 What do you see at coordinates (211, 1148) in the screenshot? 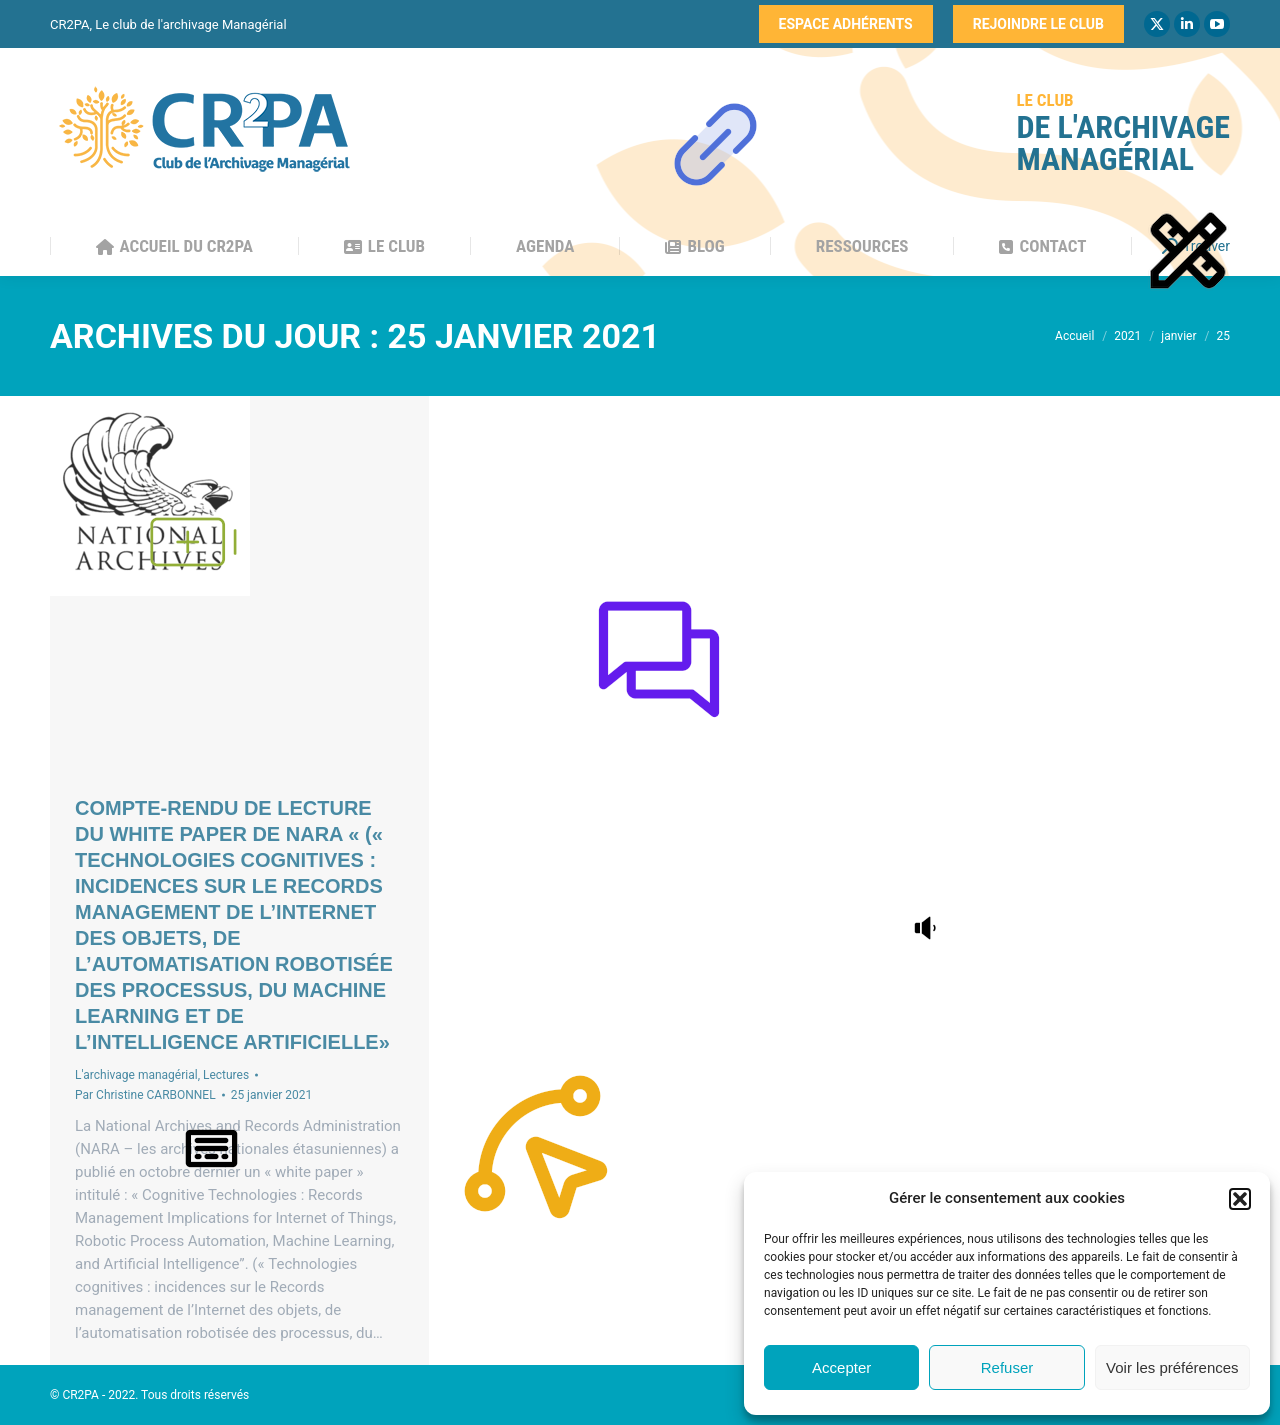
I see `open the on-screen keyboard` at bounding box center [211, 1148].